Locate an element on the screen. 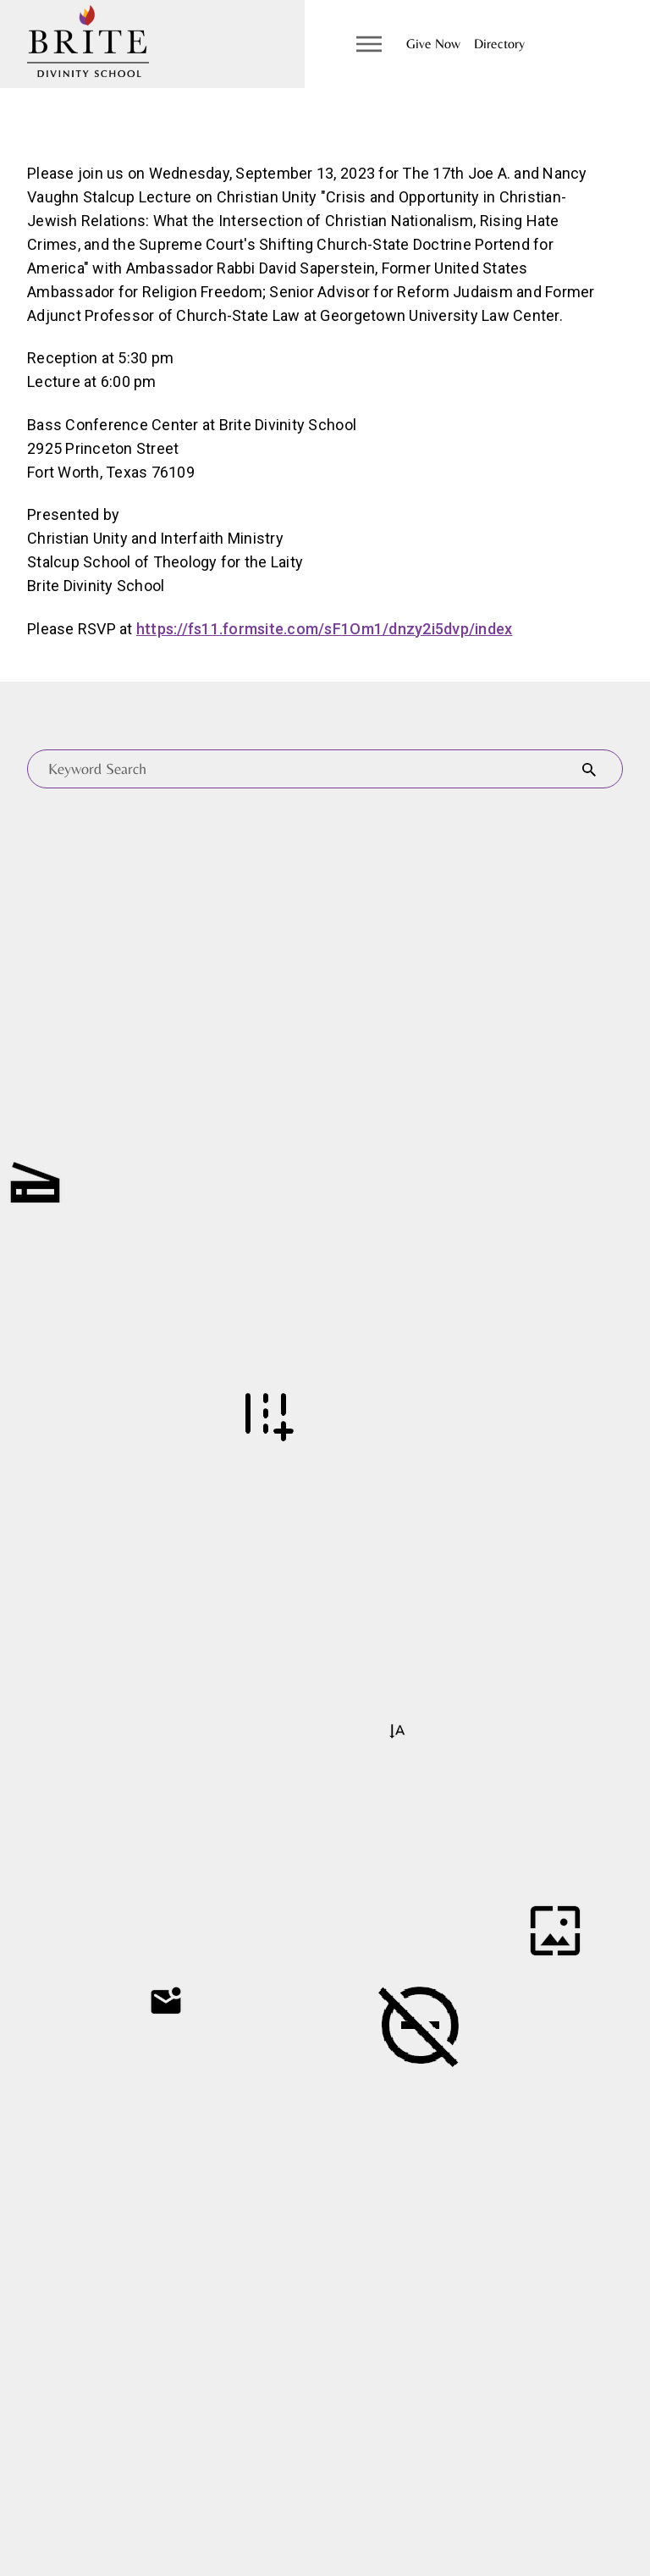 The image size is (650, 2576). scan a document or image is located at coordinates (35, 1180).